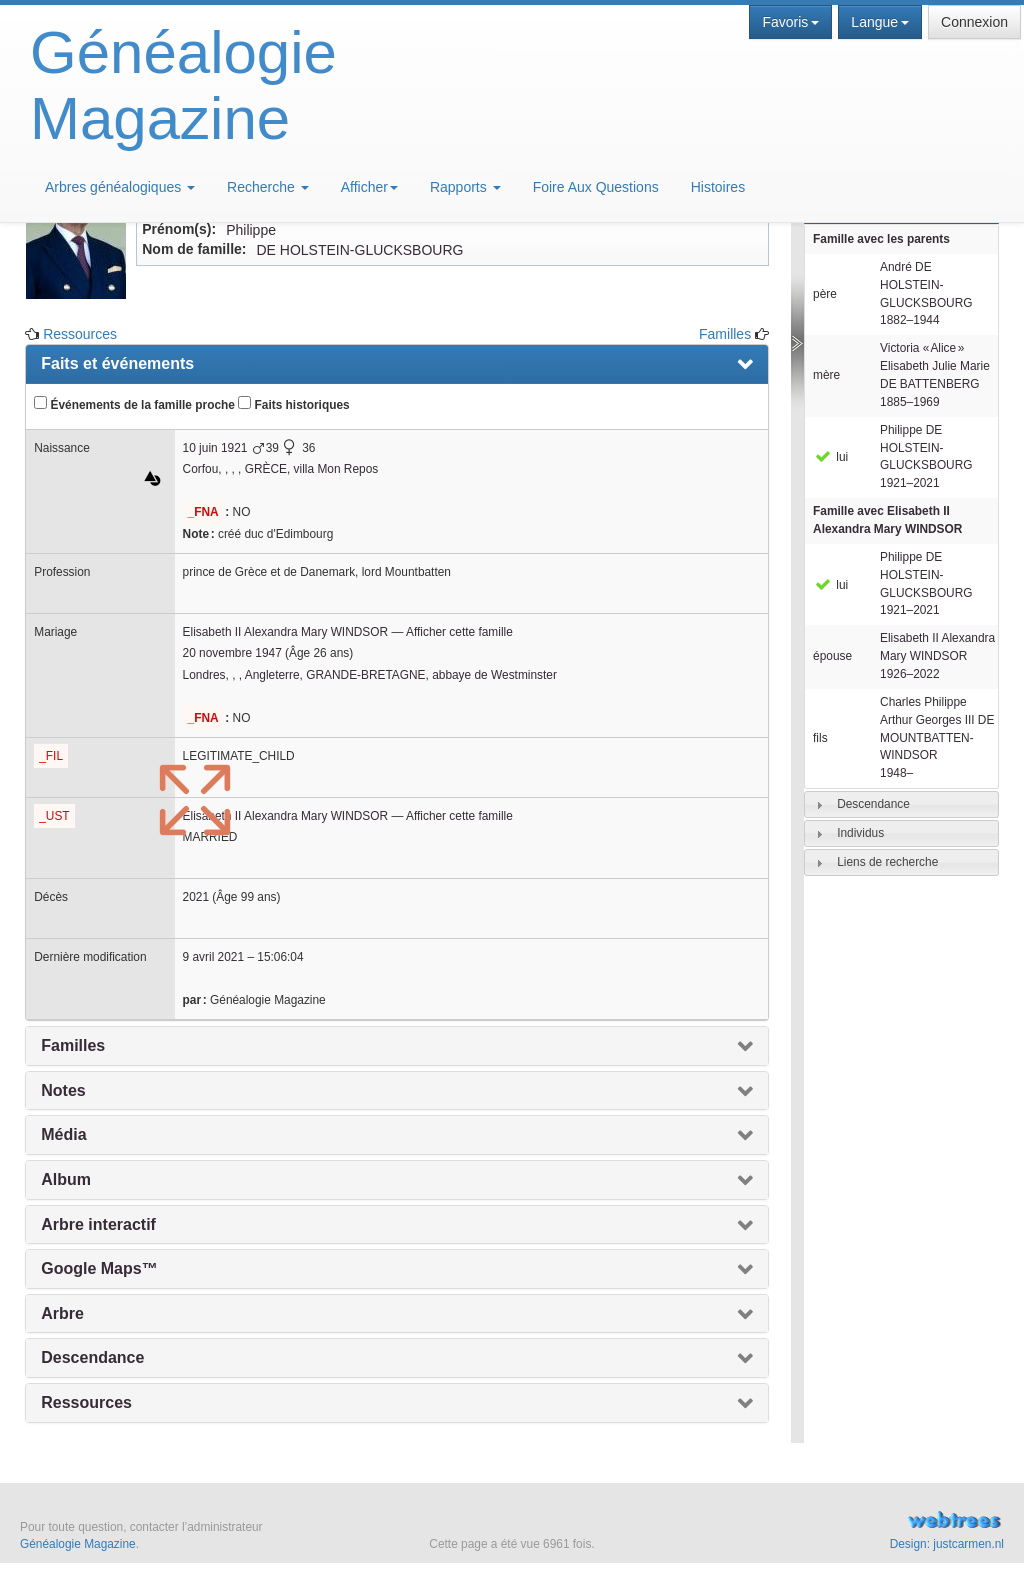  What do you see at coordinates (152, 478) in the screenshot?
I see `access shape tools or drawing options` at bounding box center [152, 478].